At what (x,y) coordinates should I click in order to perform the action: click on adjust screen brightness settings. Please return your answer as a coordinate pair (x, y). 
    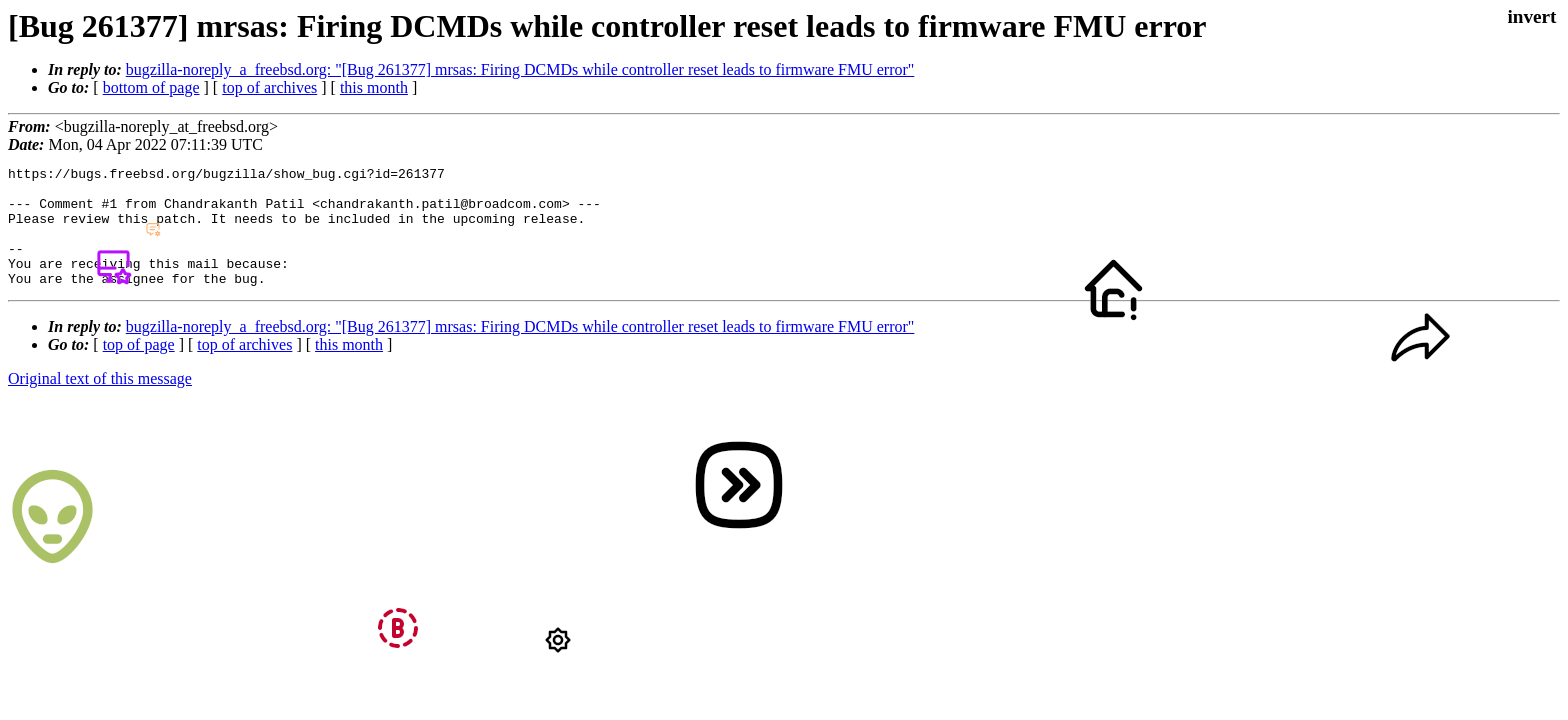
    Looking at the image, I should click on (558, 640).